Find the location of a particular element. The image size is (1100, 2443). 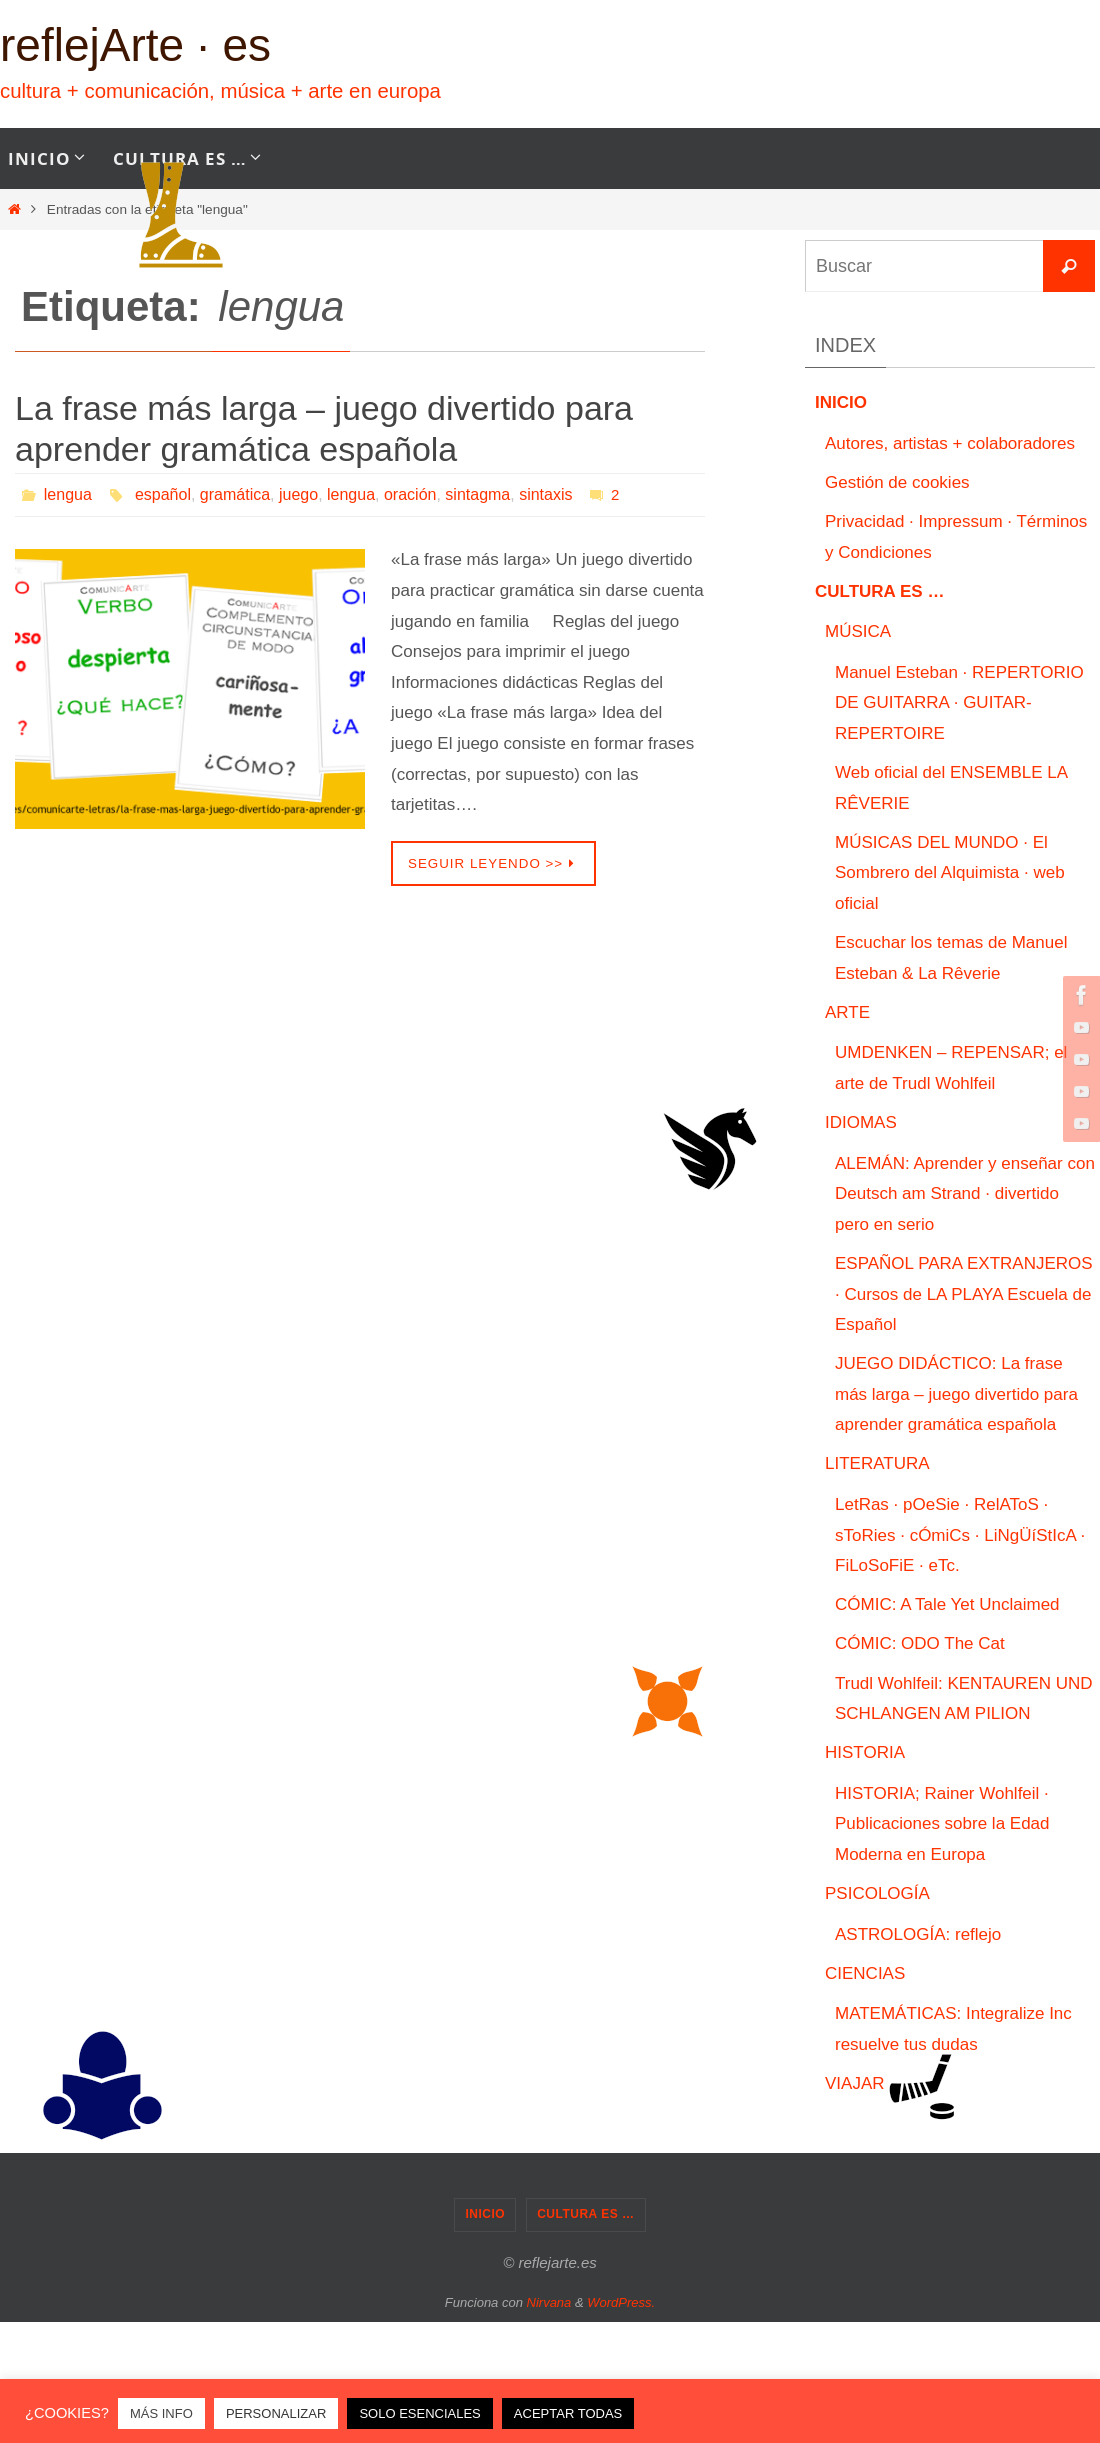

indicates player has reached level four is located at coordinates (667, 1701).